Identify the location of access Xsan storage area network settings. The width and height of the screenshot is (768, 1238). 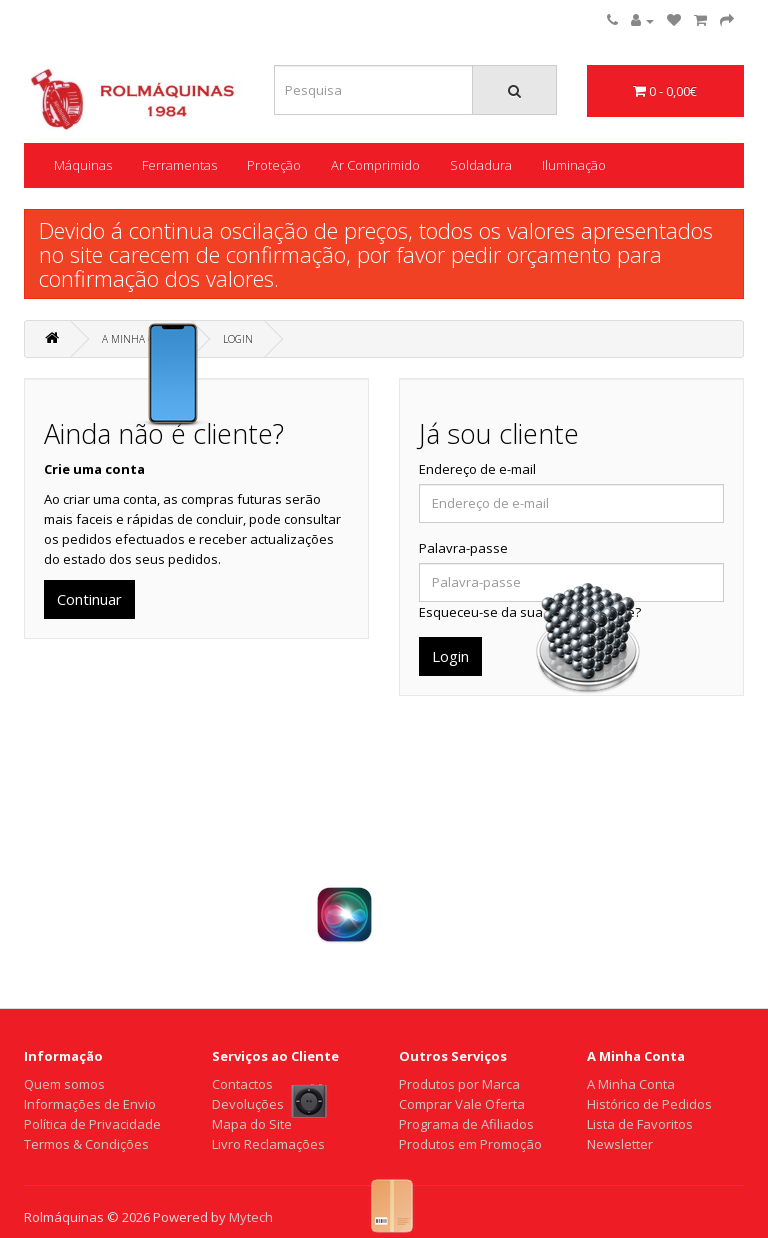
(588, 639).